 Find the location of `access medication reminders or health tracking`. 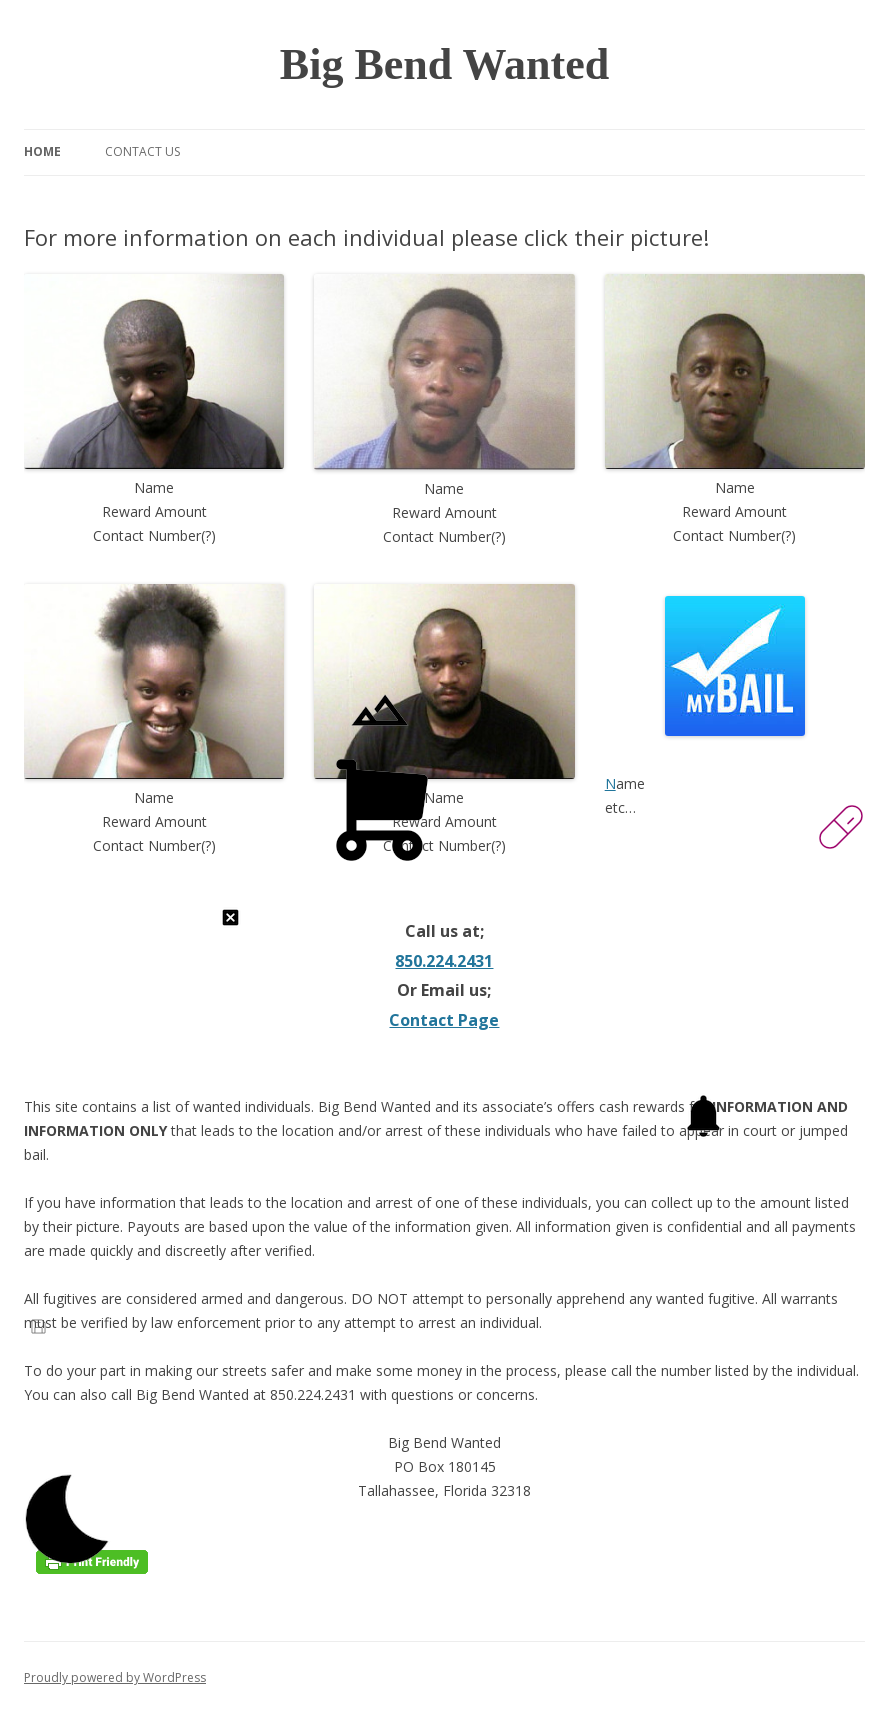

access medication reminders or health tracking is located at coordinates (841, 827).